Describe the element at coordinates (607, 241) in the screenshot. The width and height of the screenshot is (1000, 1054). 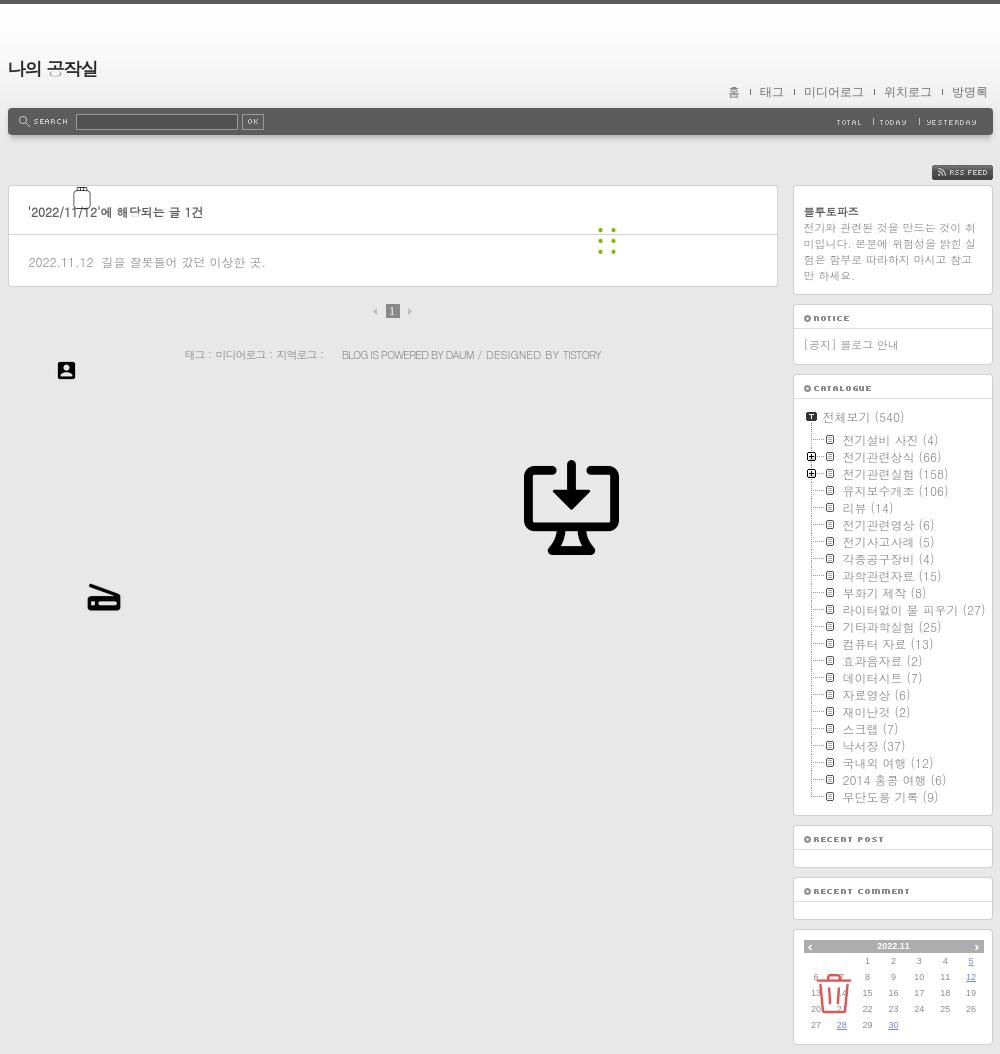
I see `drag to reorder items in a list` at that location.